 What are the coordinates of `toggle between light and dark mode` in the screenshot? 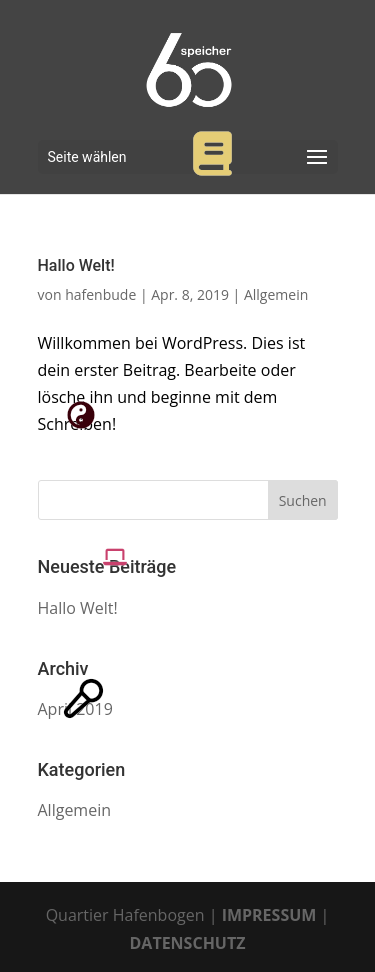 It's located at (81, 415).